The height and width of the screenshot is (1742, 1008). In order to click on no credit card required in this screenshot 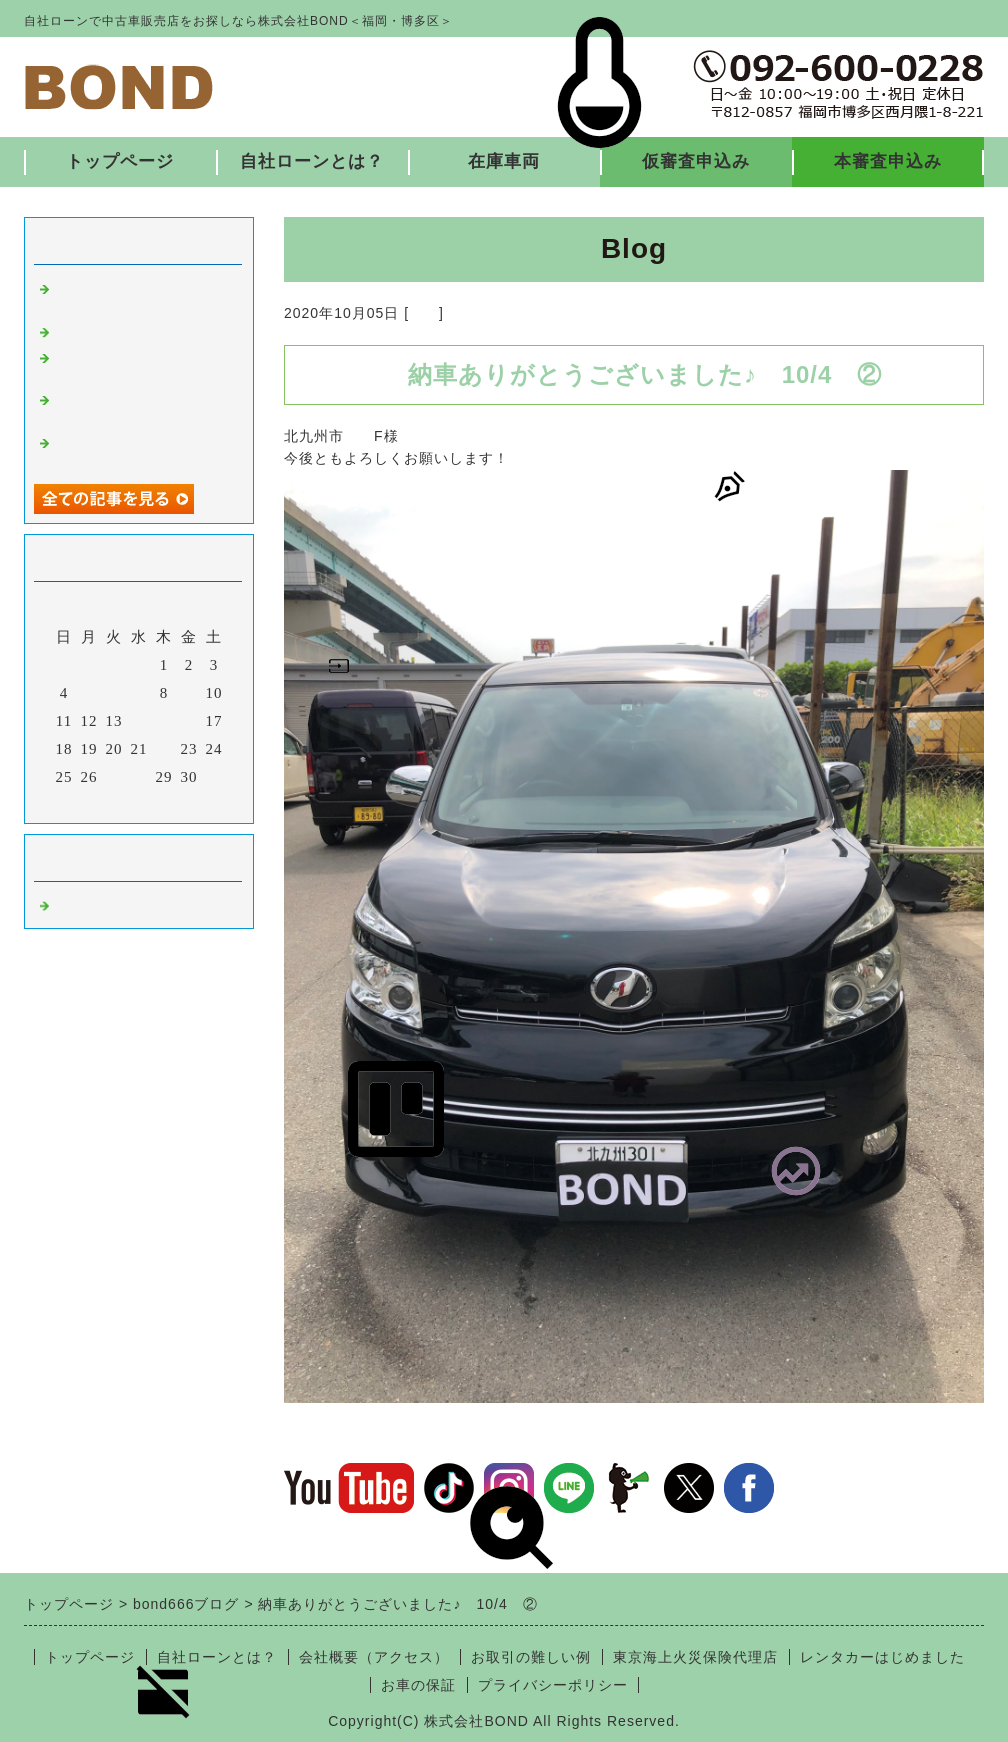, I will do `click(163, 1692)`.